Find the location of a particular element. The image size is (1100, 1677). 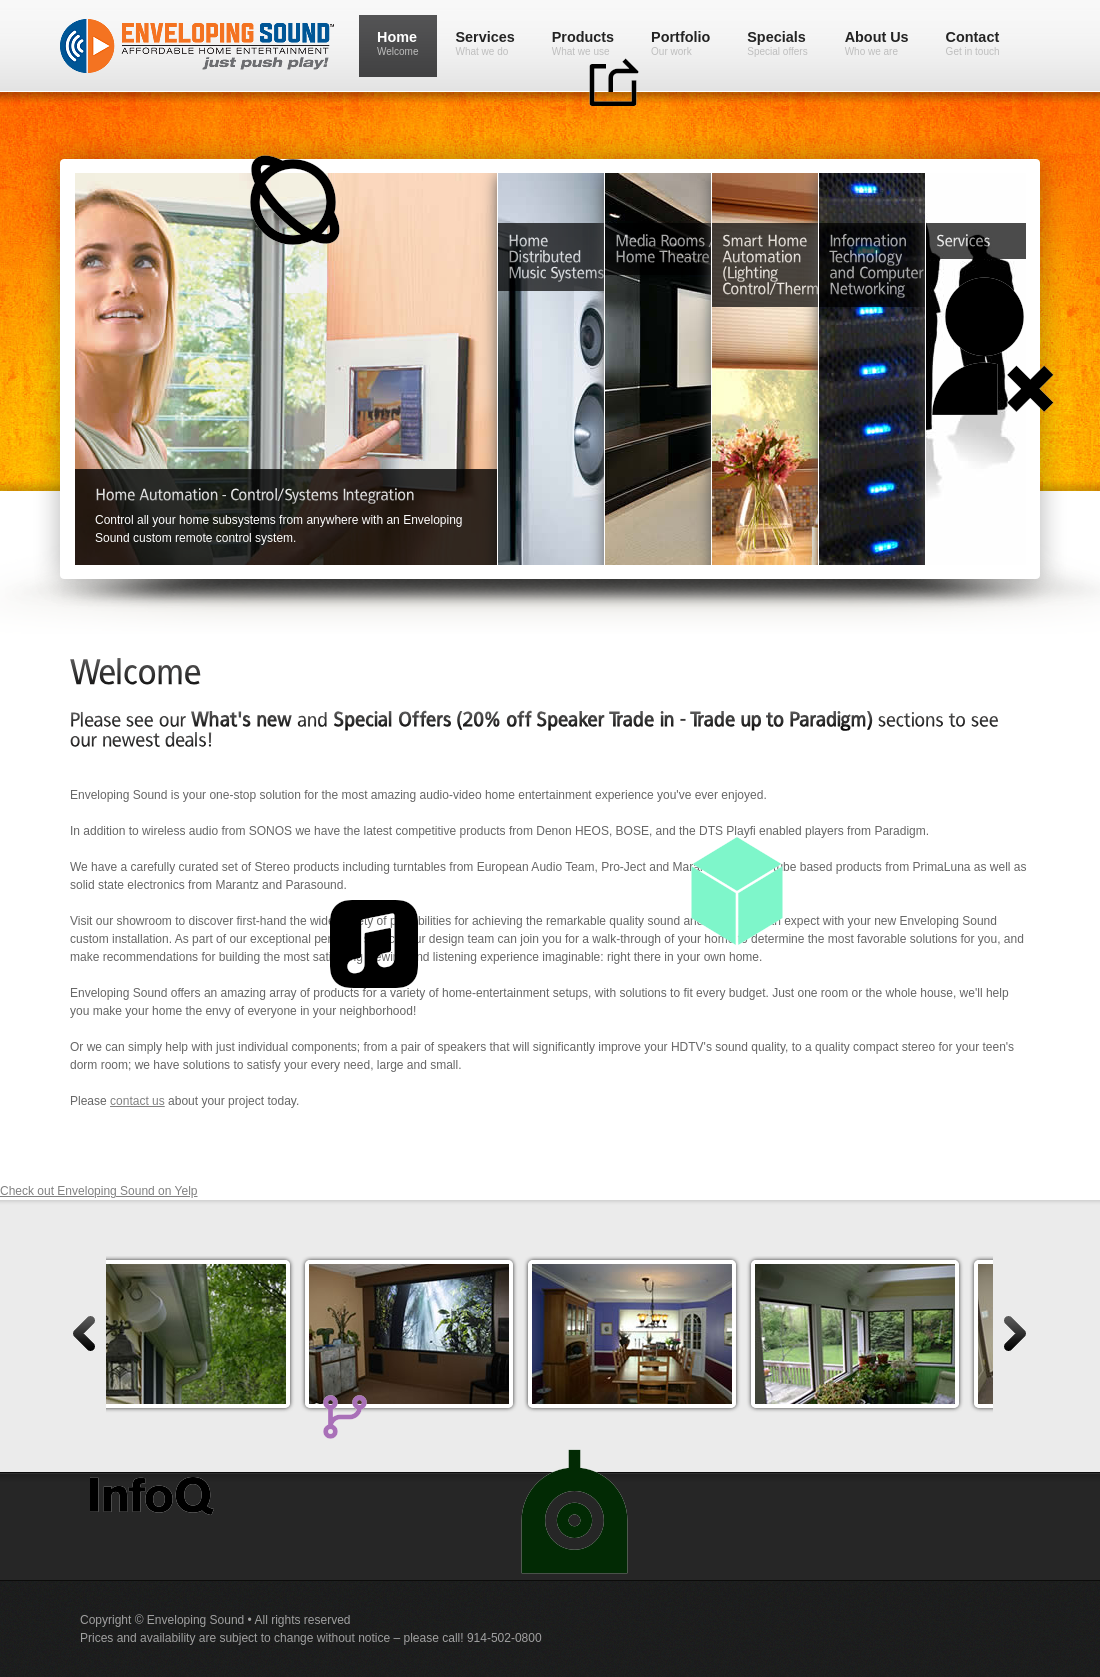

explore global or worldwide content is located at coordinates (293, 202).